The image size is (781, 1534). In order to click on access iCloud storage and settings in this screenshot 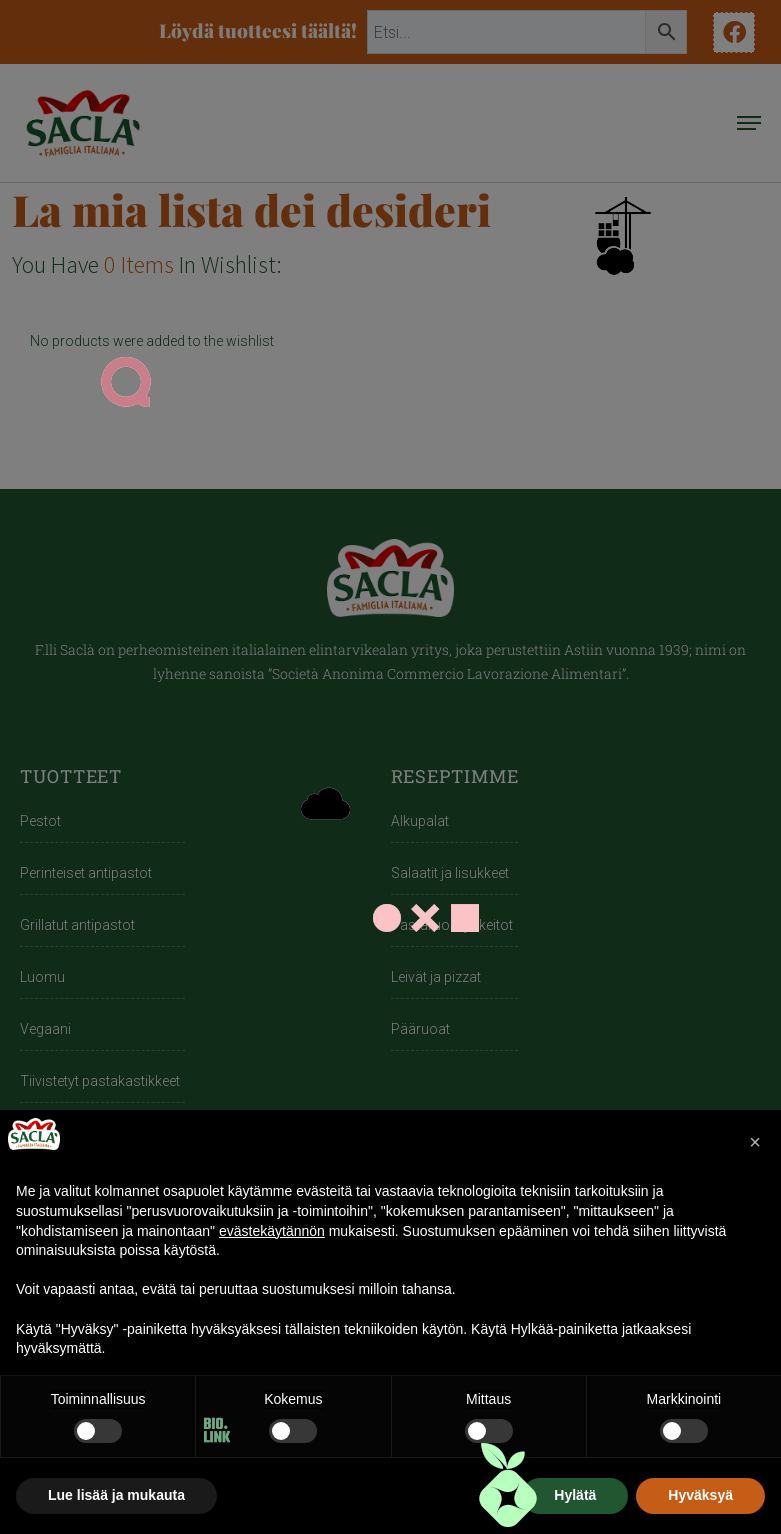, I will do `click(325, 803)`.